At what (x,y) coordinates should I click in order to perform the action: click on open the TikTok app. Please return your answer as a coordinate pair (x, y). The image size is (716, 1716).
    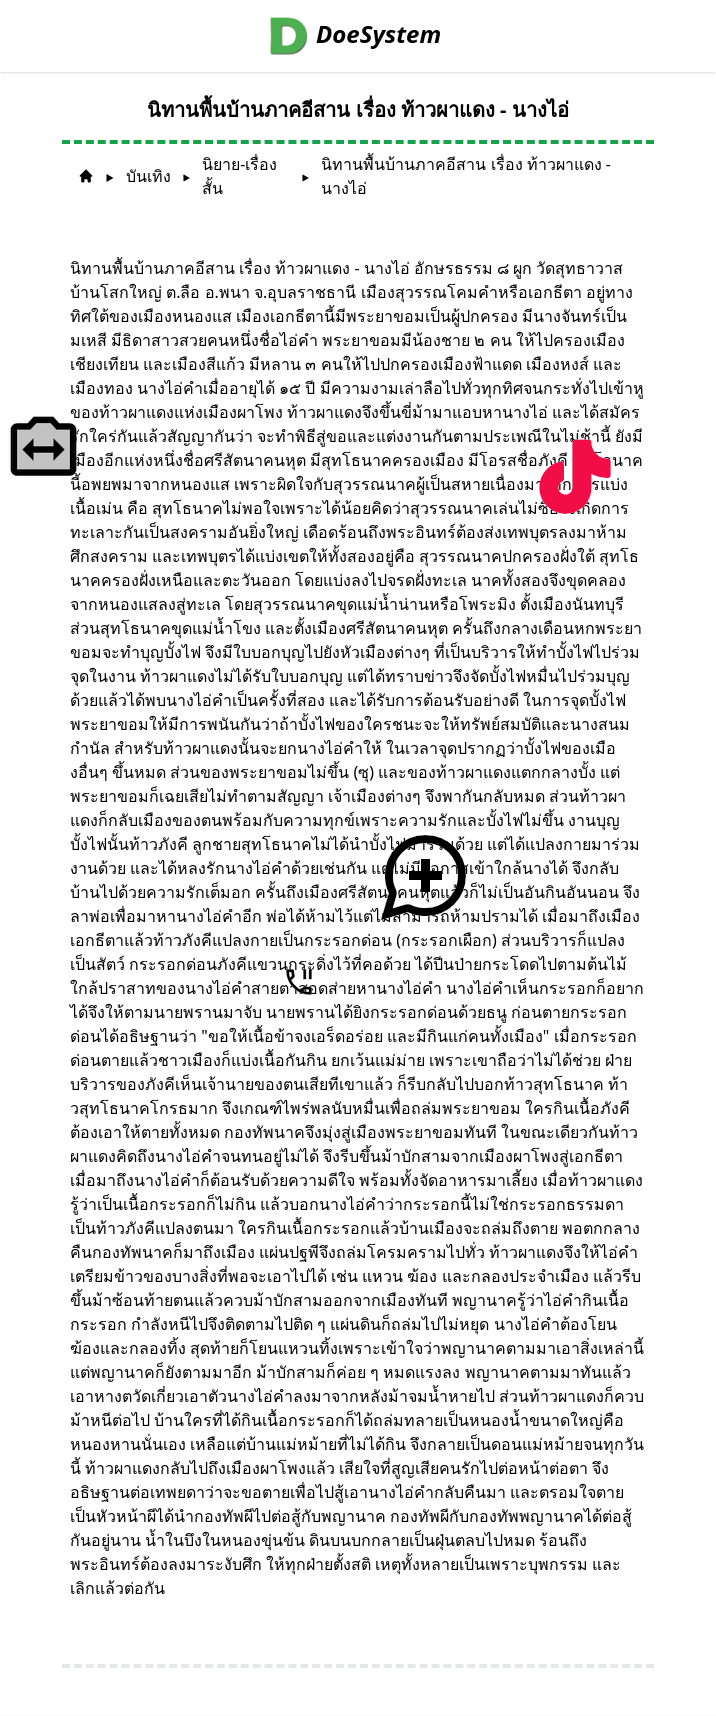
    Looking at the image, I should click on (575, 478).